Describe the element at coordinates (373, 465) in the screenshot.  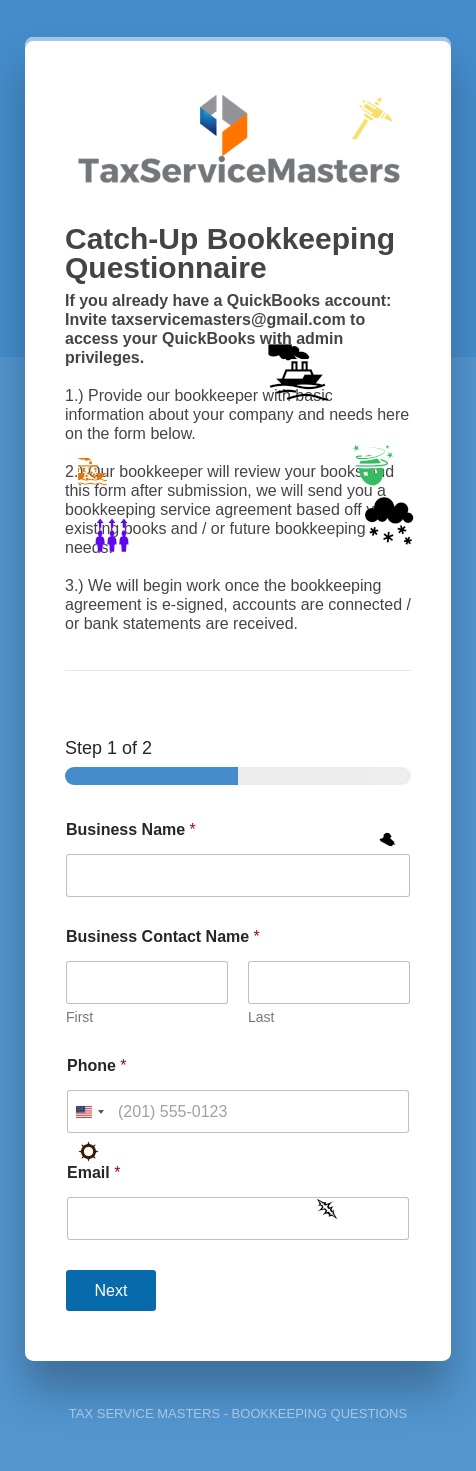
I see `indicates a knockout or dizzy state in gameplay` at that location.